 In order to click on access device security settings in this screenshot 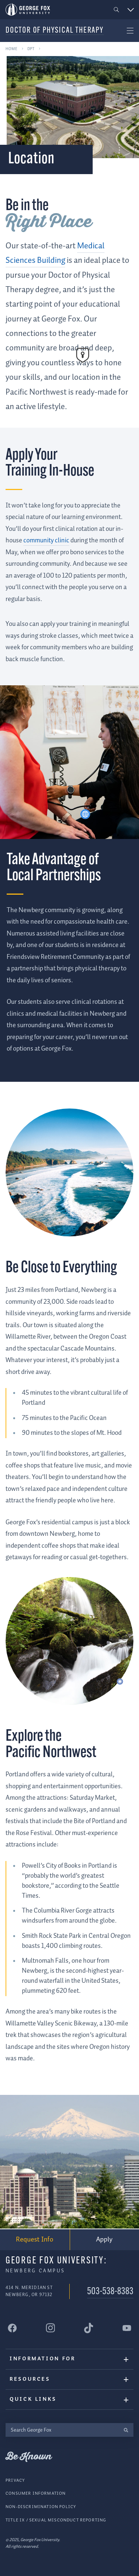, I will do `click(83, 355)`.